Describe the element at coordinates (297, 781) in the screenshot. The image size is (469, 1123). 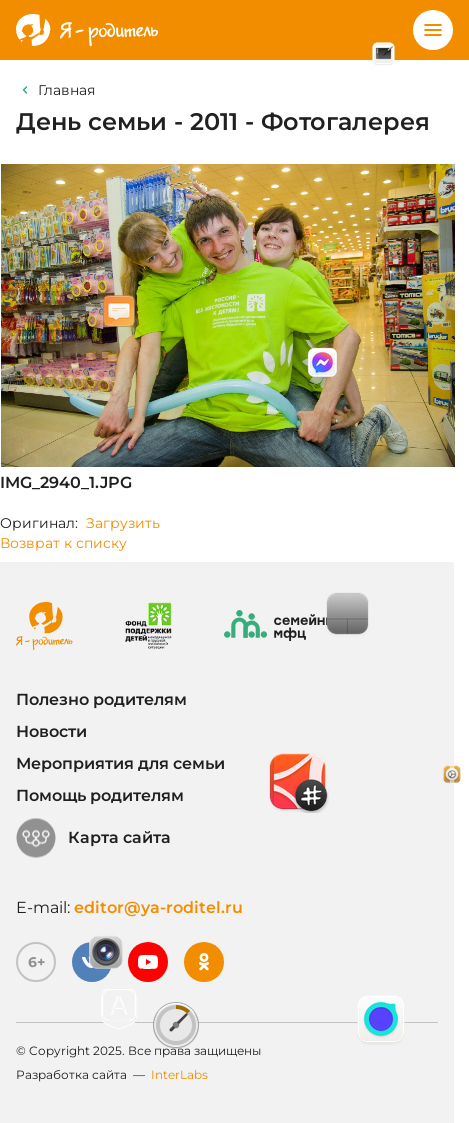
I see `open zathura document viewer` at that location.